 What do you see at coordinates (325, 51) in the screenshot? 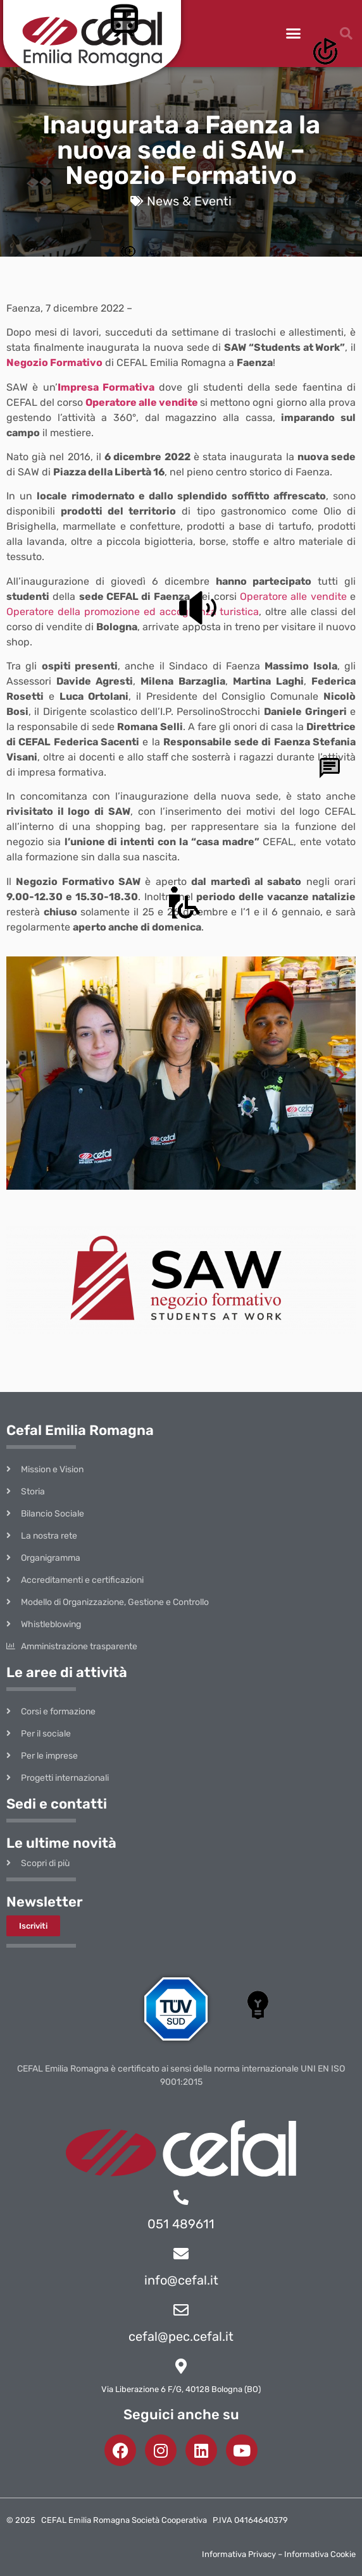
I see `set or track a goal` at bounding box center [325, 51].